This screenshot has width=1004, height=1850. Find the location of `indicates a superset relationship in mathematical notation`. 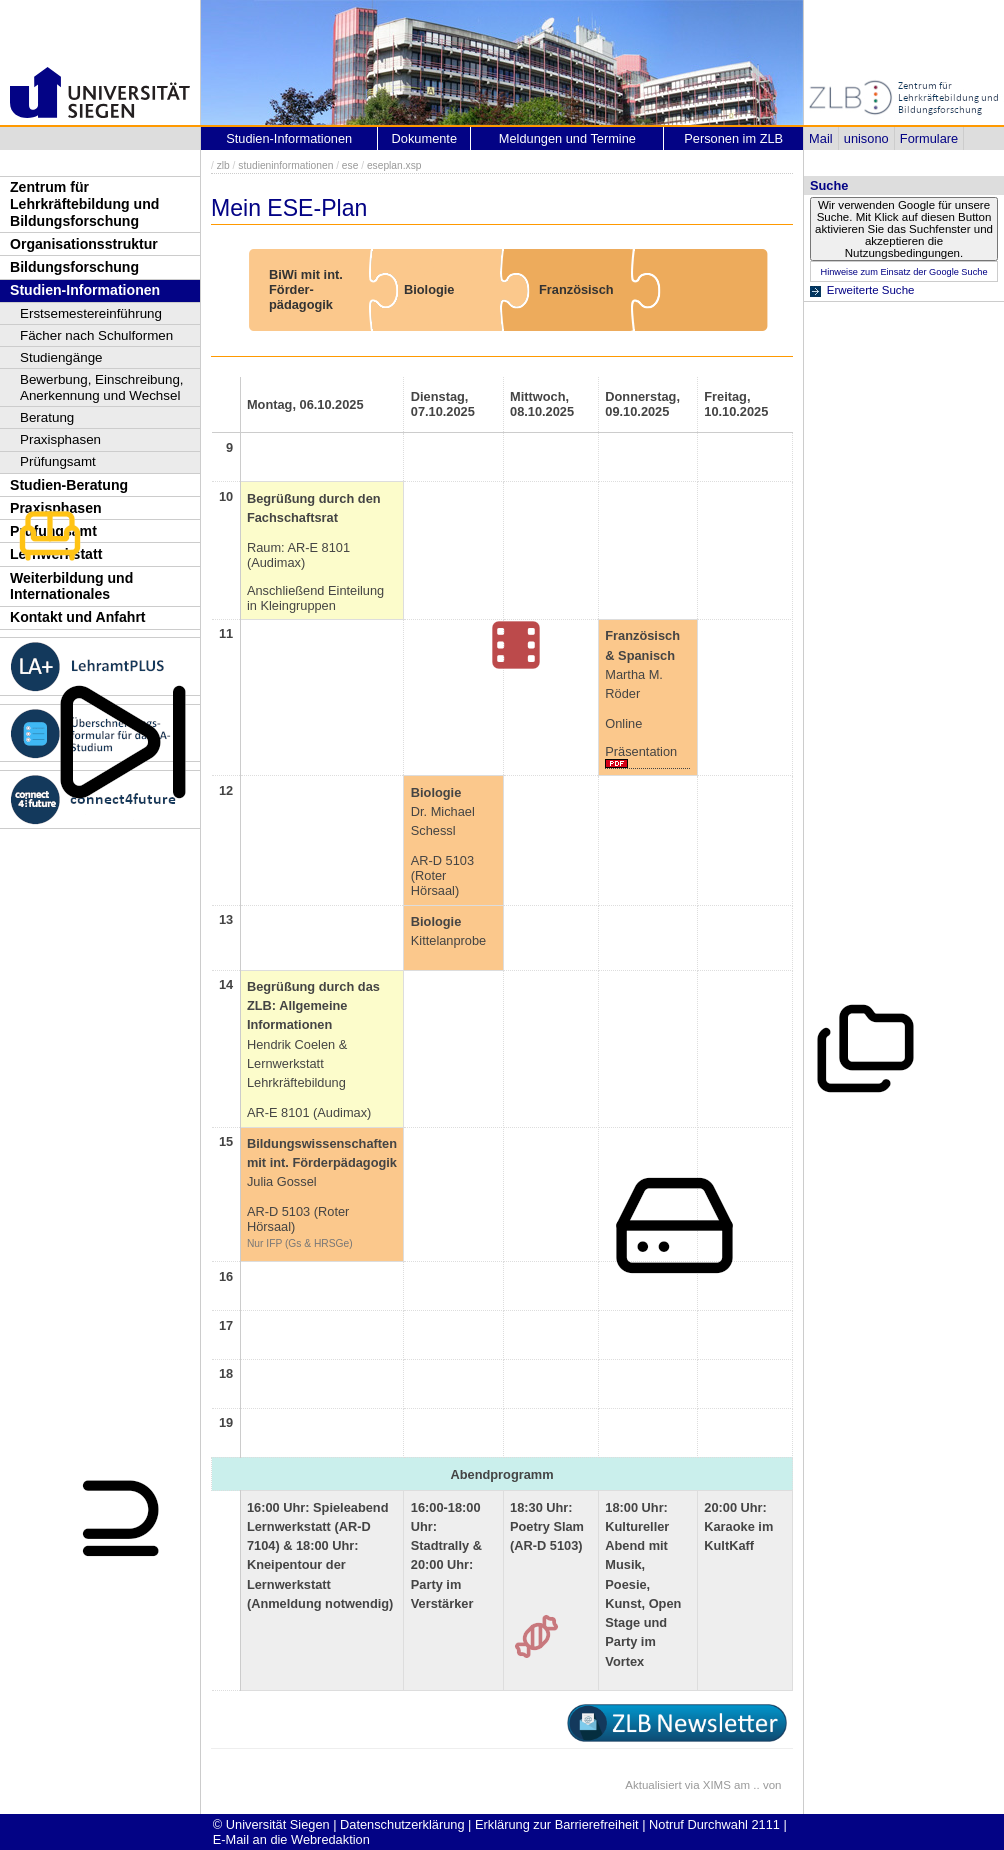

indicates a superset relationship in mathematical notation is located at coordinates (119, 1520).